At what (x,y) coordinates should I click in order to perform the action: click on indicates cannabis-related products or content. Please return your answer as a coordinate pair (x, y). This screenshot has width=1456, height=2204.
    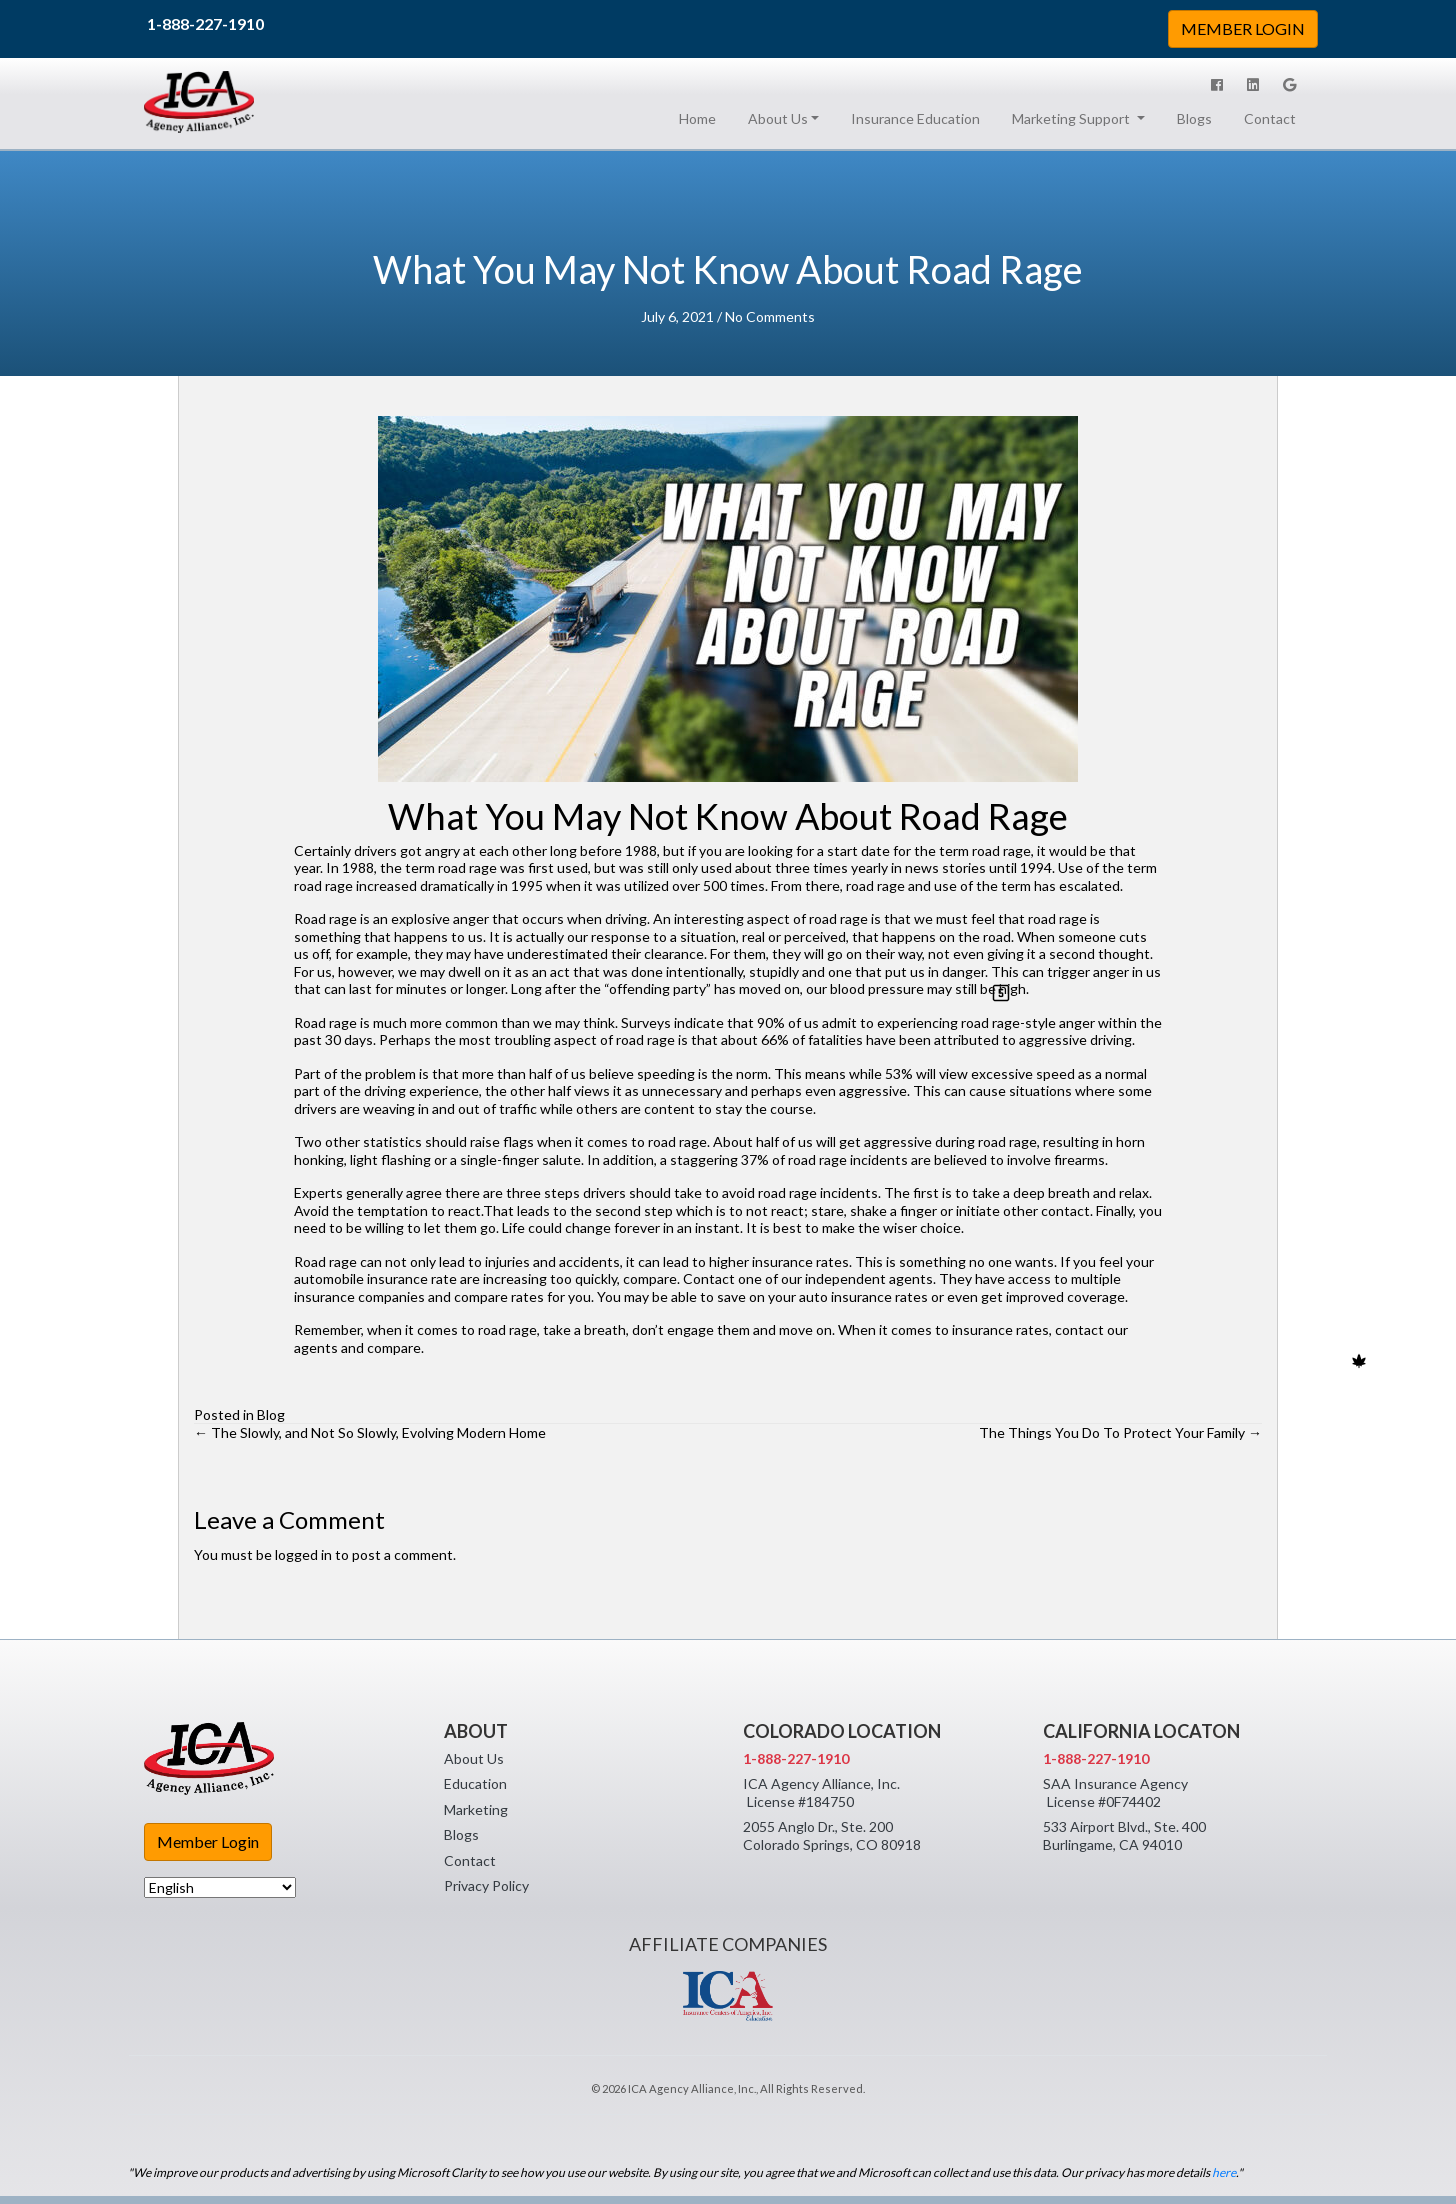
    Looking at the image, I should click on (1359, 1361).